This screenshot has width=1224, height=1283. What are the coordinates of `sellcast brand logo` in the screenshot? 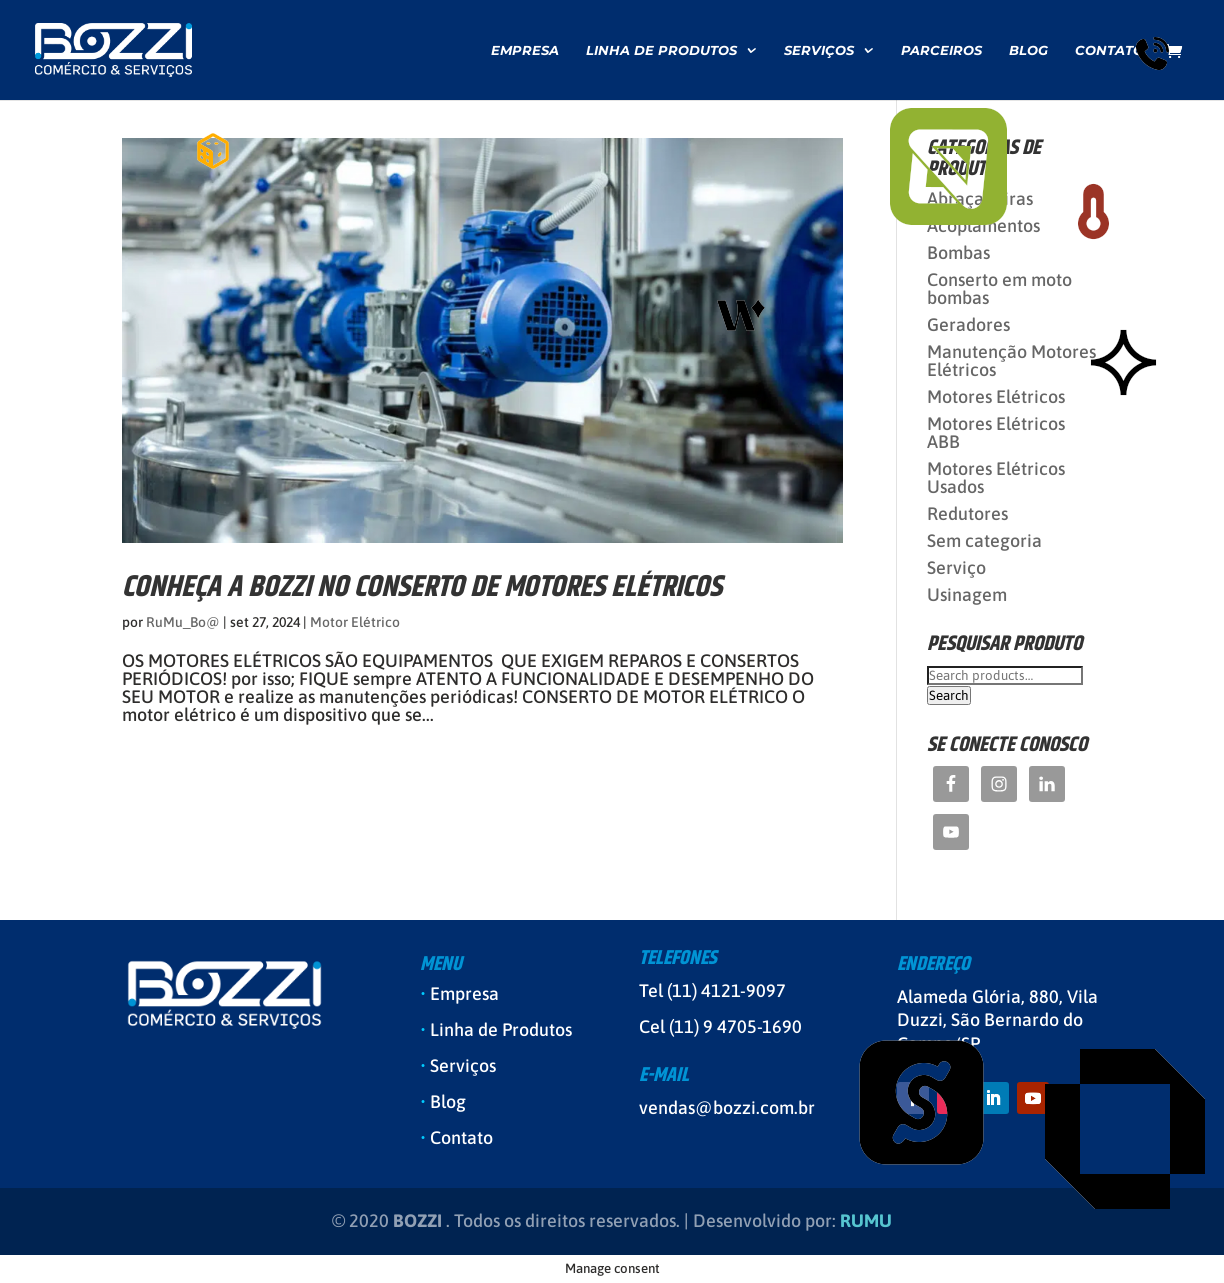 It's located at (921, 1102).